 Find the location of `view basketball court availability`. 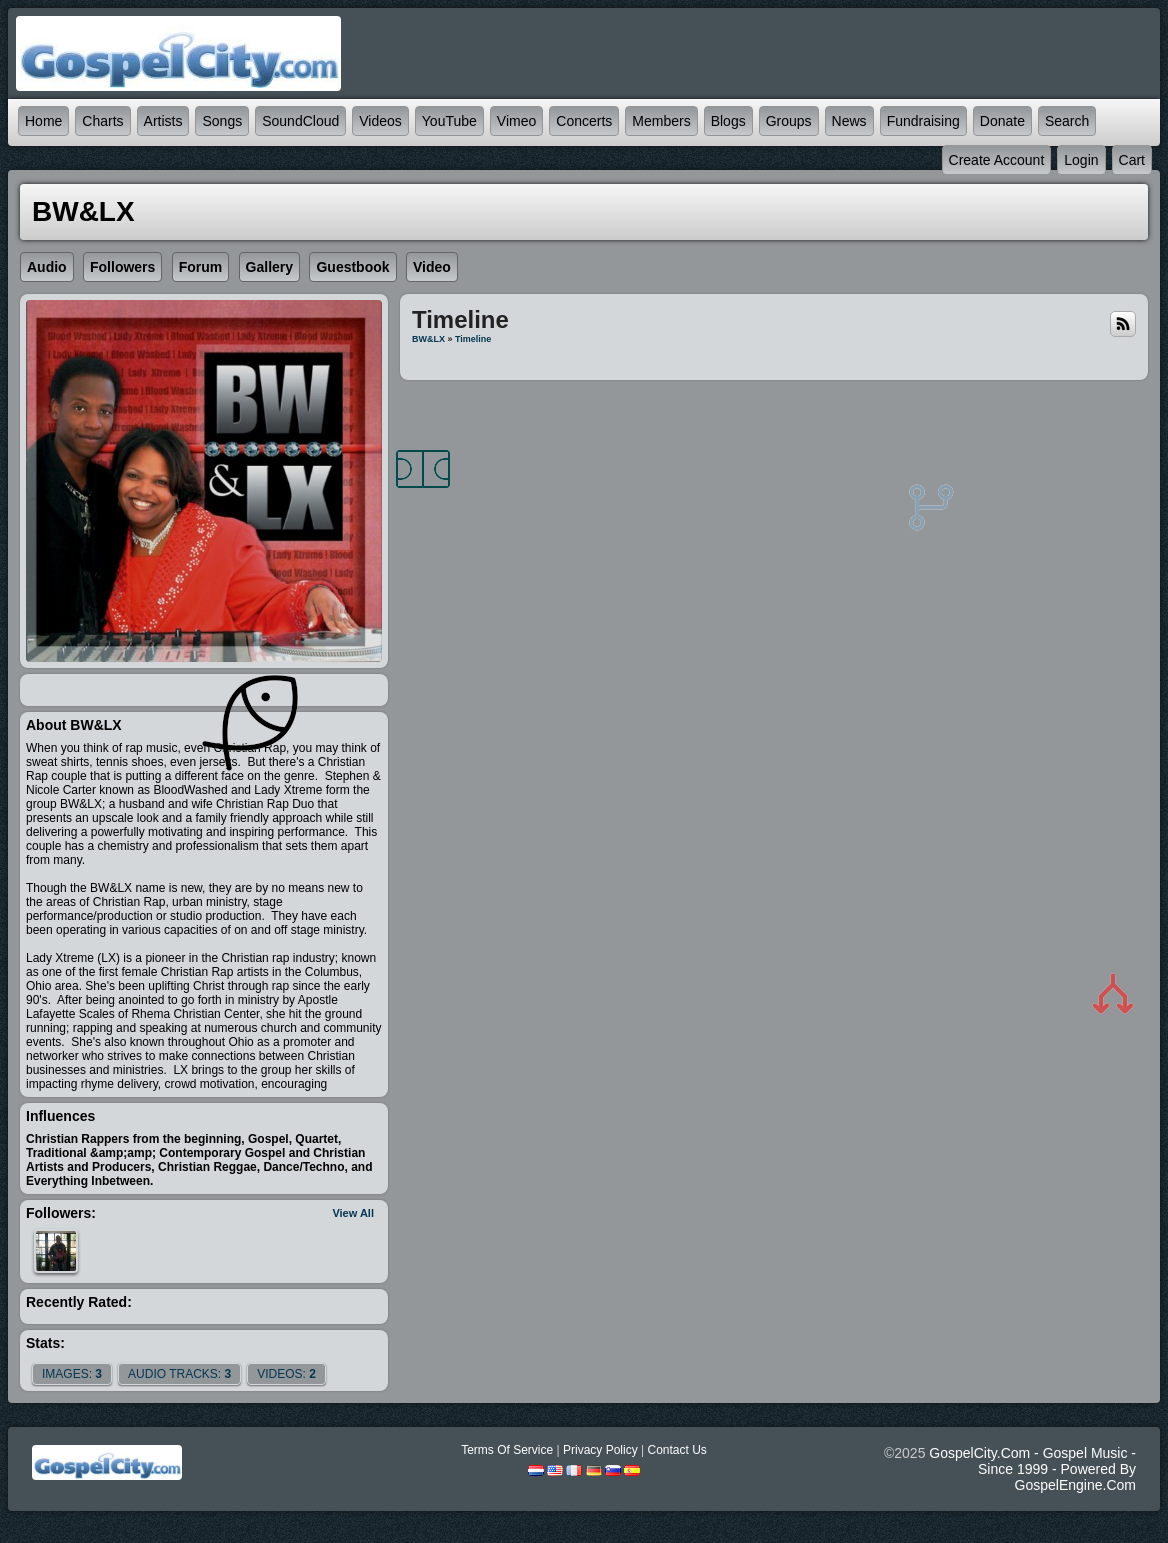

view basketball court availability is located at coordinates (423, 469).